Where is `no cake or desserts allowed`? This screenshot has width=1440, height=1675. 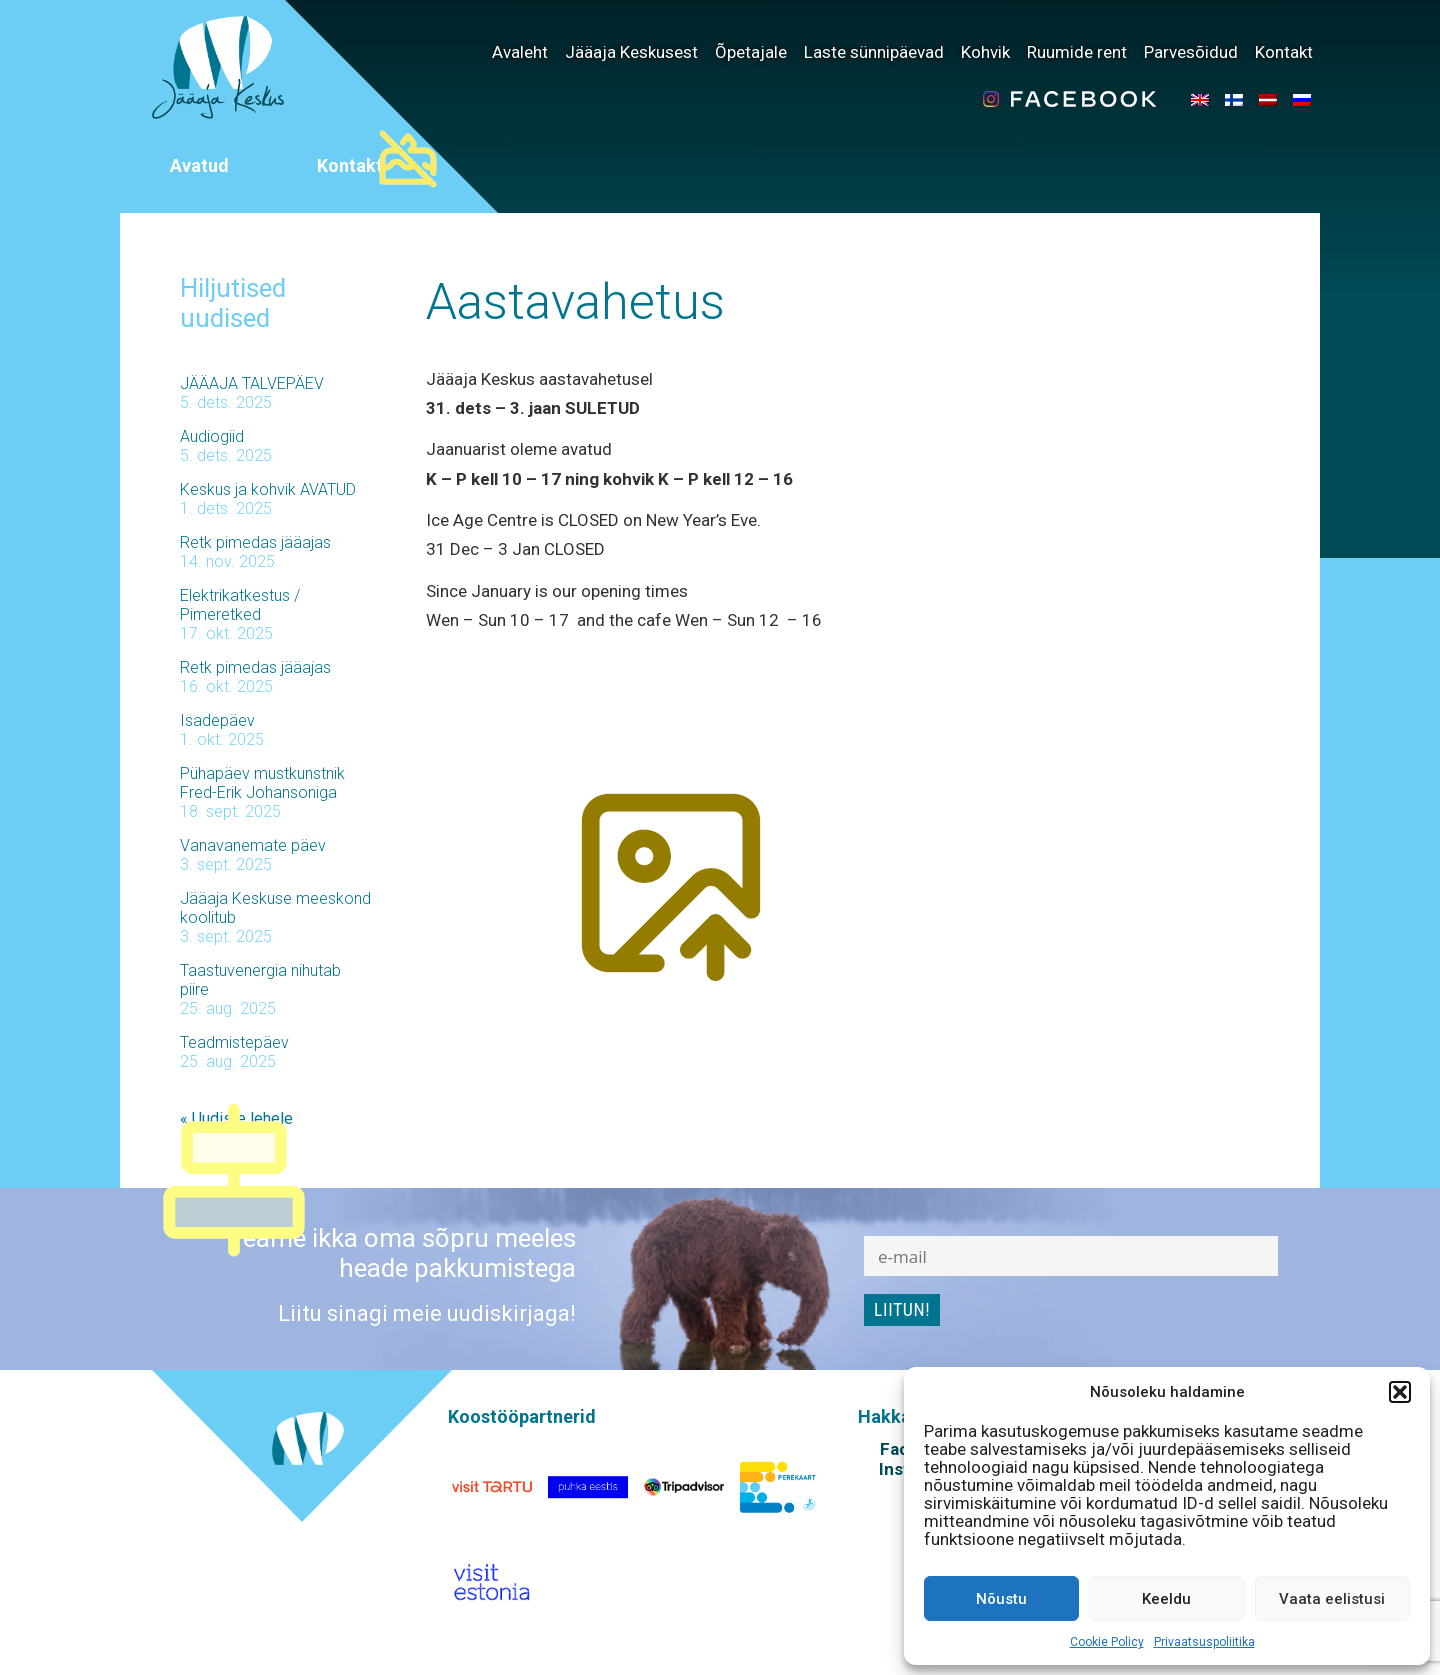
no cake or desserts allowed is located at coordinates (408, 159).